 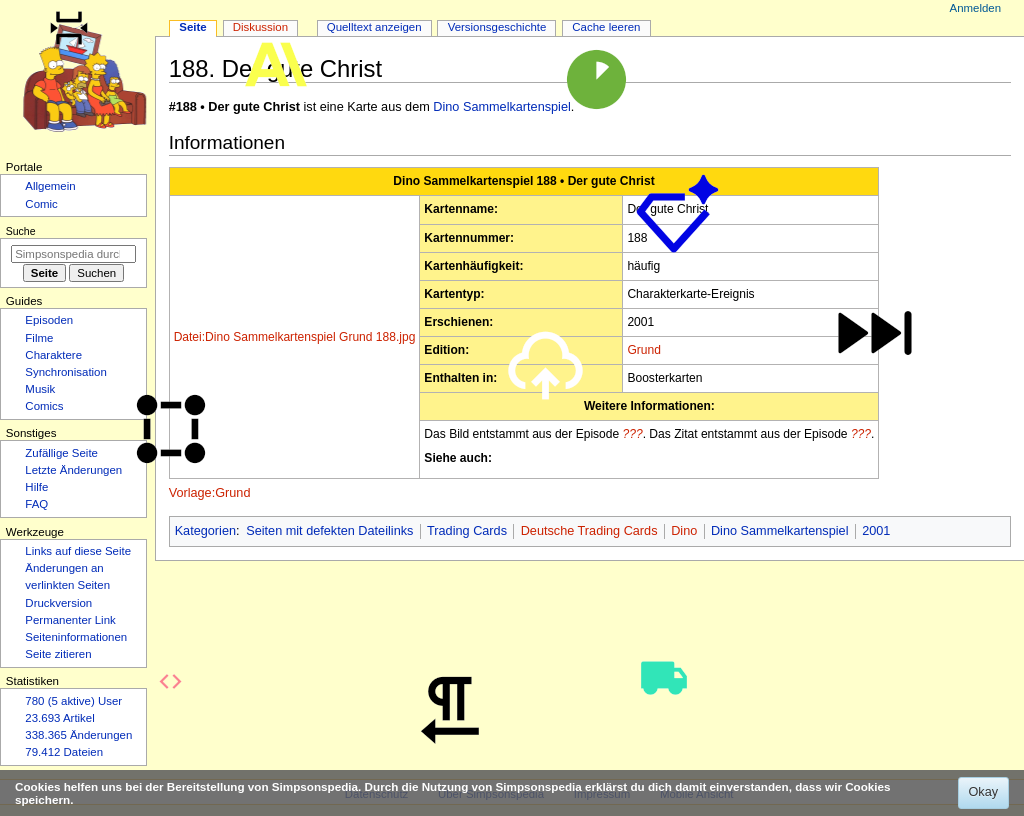 What do you see at coordinates (170, 681) in the screenshot?
I see `expand content horizontally` at bounding box center [170, 681].